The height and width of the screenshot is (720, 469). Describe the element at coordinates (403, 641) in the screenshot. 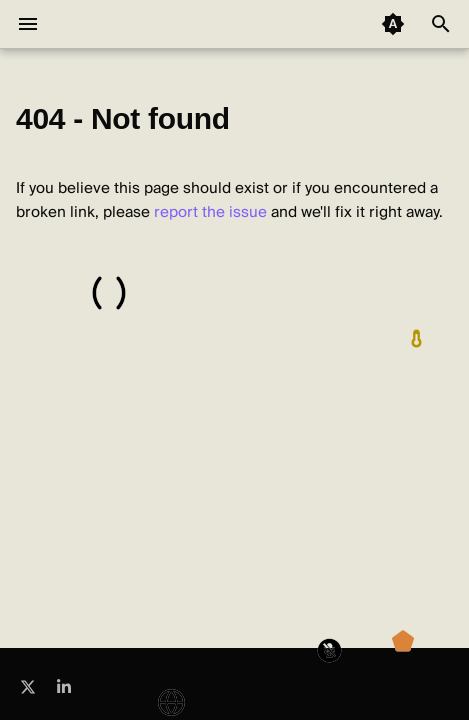

I see `indicates a pentagon-shaped category or tag` at that location.